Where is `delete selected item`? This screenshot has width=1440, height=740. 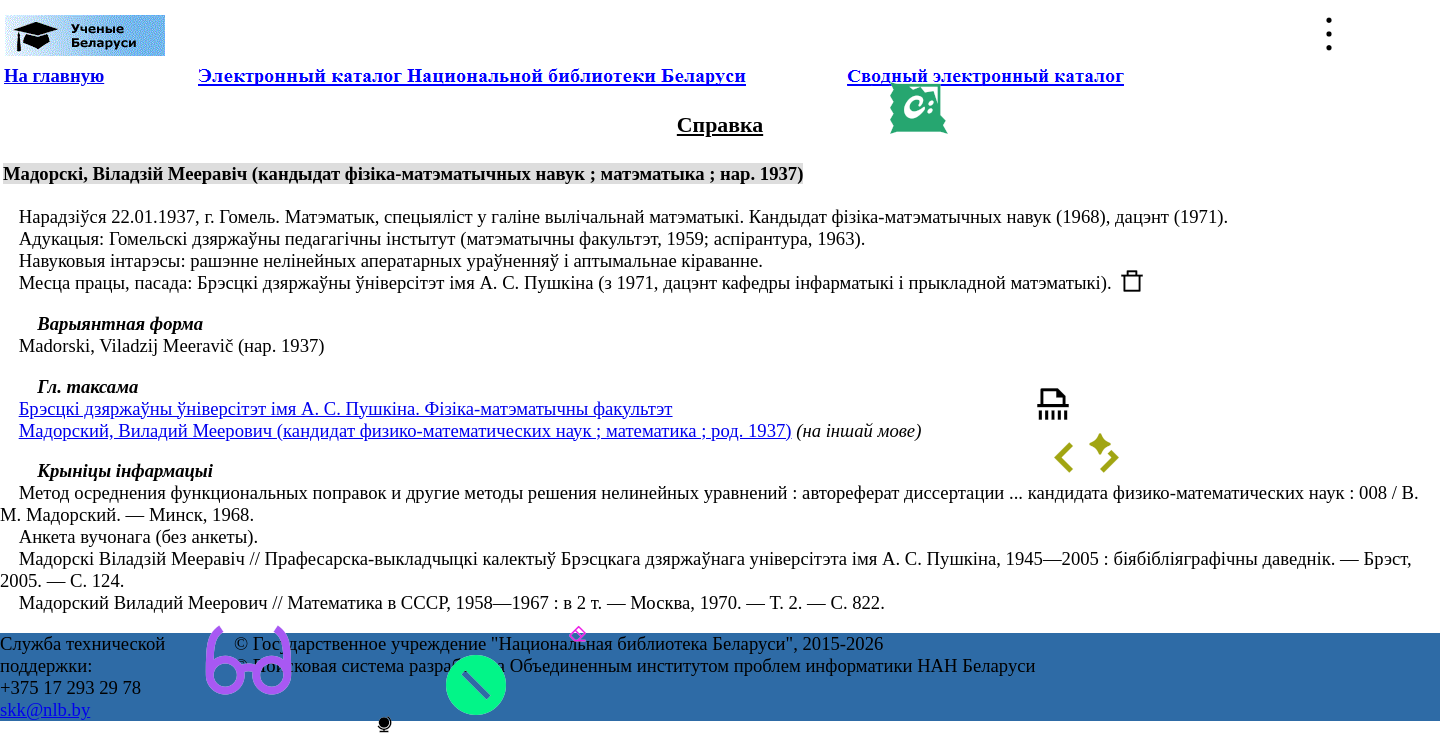 delete selected item is located at coordinates (1132, 281).